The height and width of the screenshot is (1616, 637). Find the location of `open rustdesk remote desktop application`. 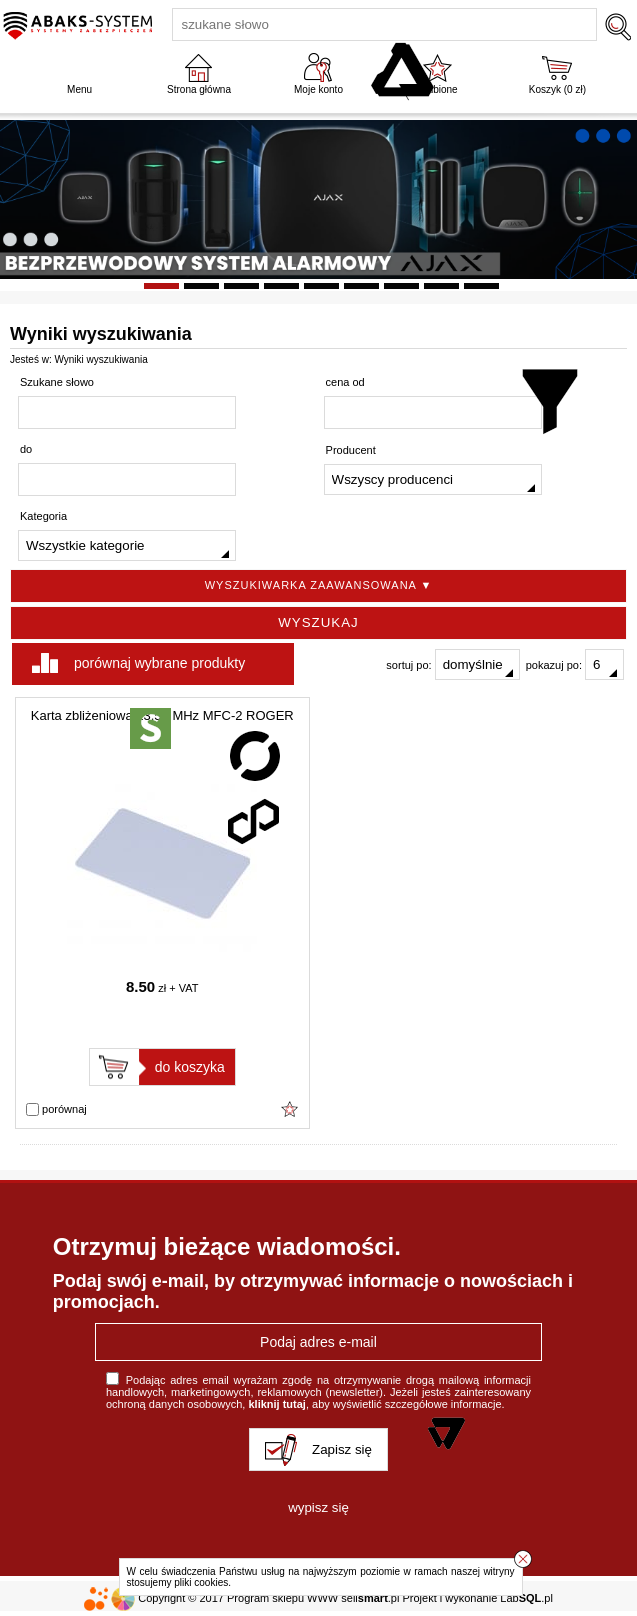

open rustdesk remote desktop application is located at coordinates (255, 756).